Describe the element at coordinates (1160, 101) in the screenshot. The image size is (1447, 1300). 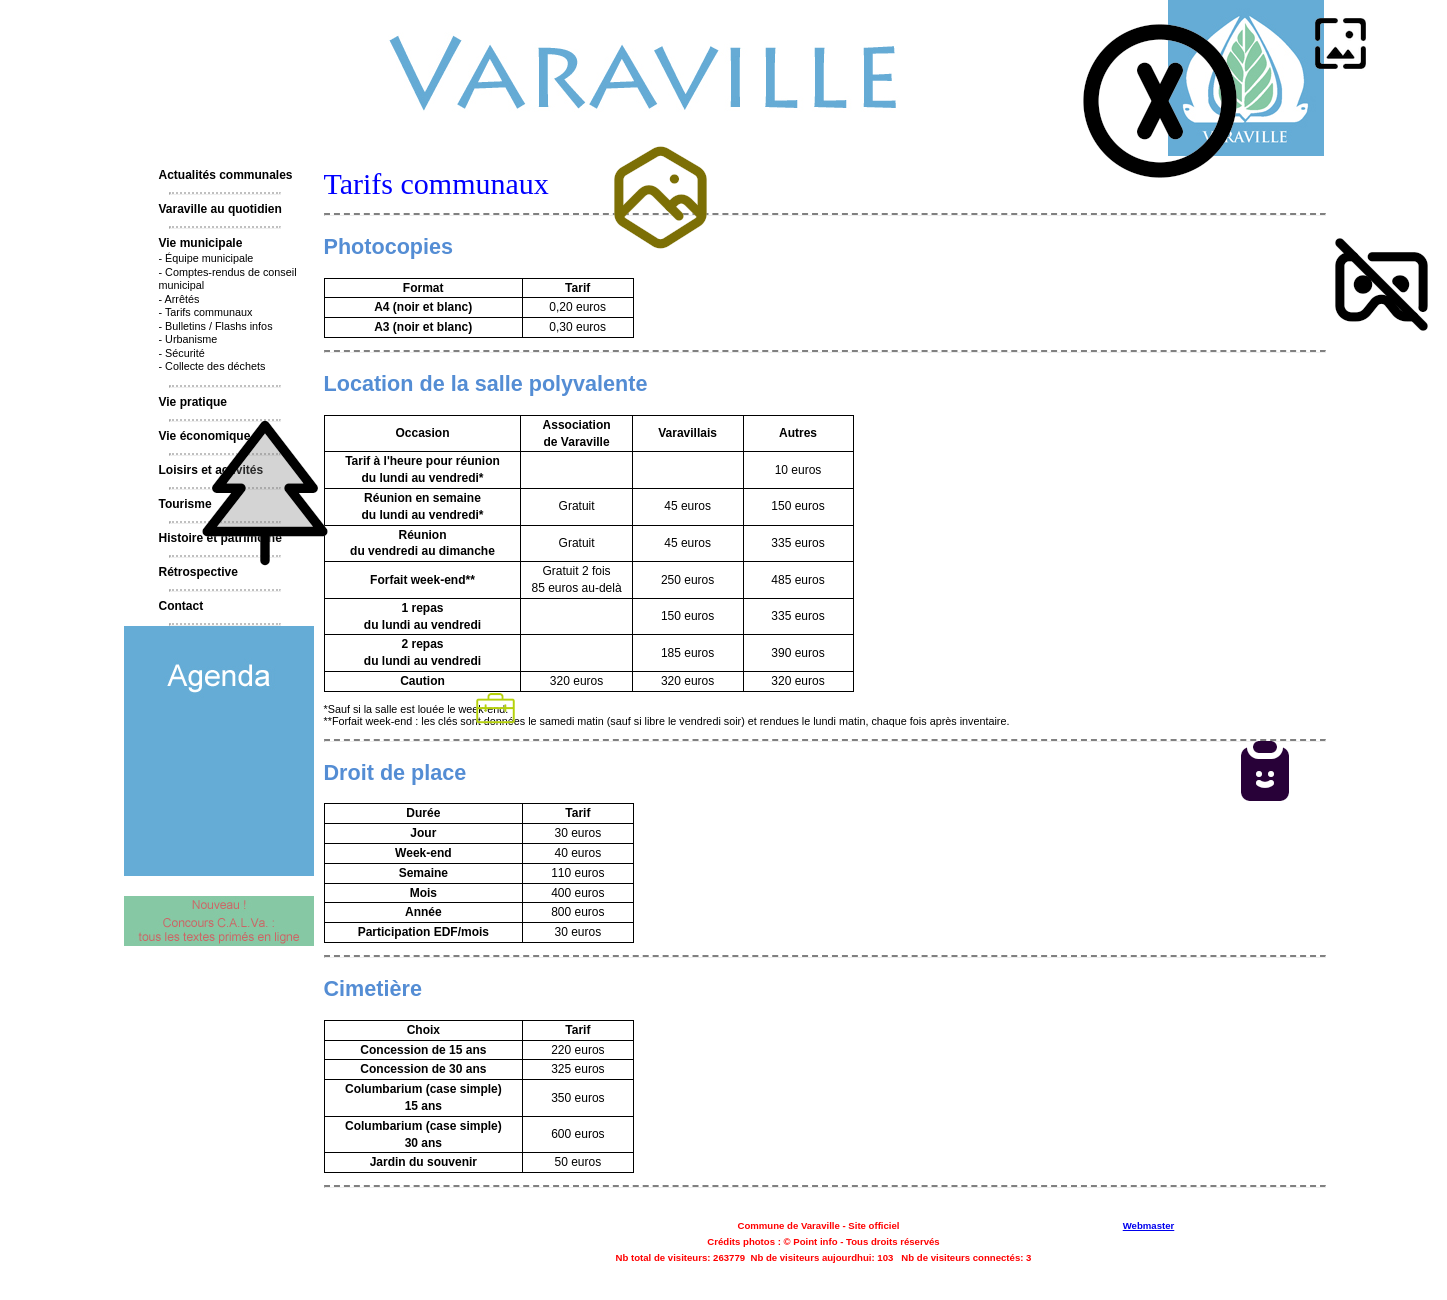
I see `close or cancel an action` at that location.